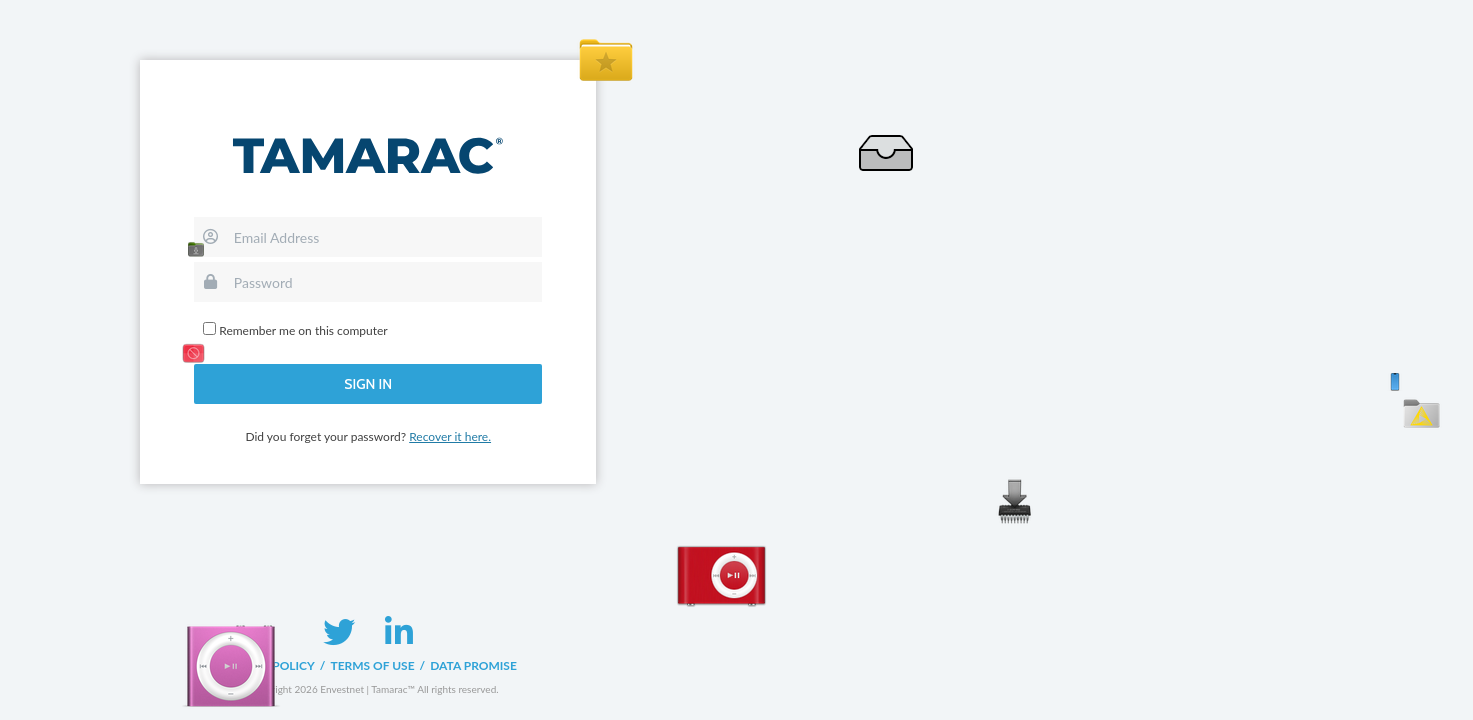 Image resolution: width=1473 pixels, height=720 pixels. What do you see at coordinates (606, 60) in the screenshot?
I see `access your bookmarked or favorite files` at bounding box center [606, 60].